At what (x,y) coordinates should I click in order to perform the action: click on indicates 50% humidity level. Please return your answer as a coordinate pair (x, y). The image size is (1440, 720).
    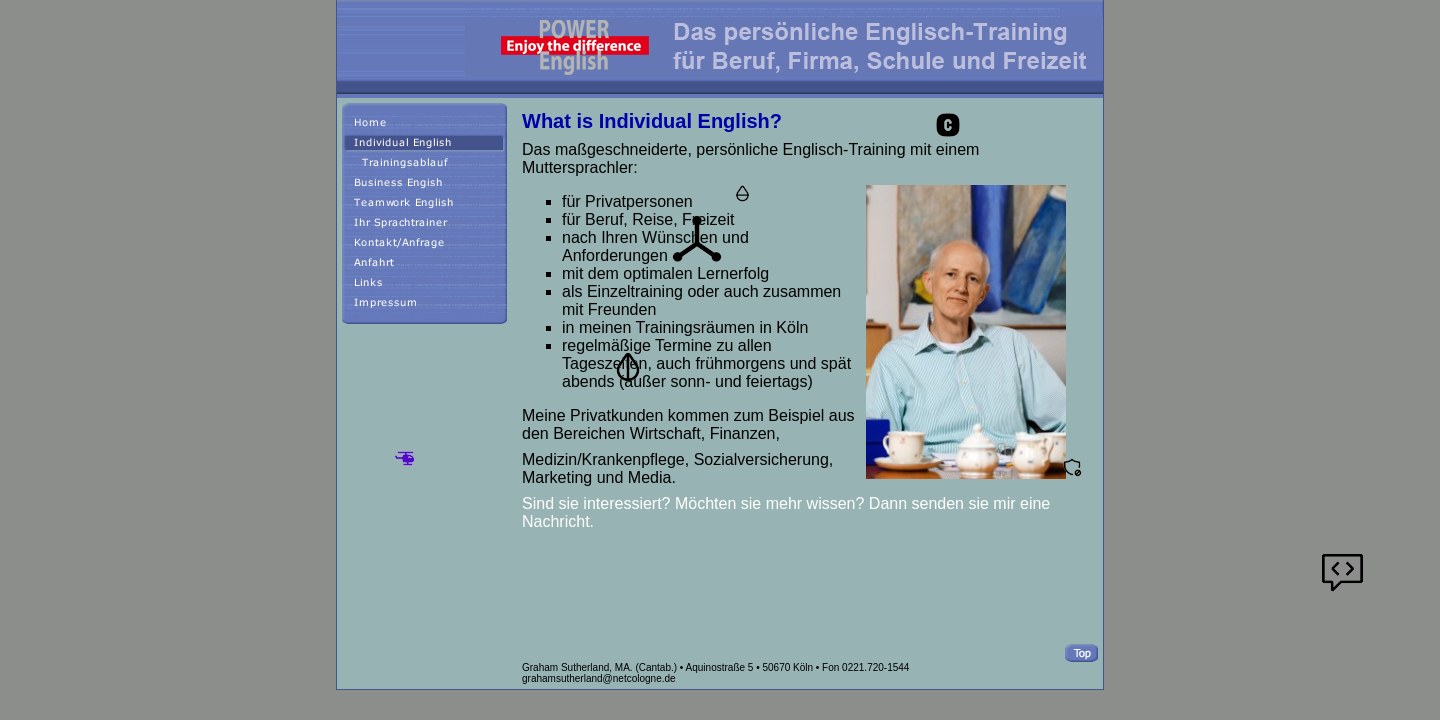
    Looking at the image, I should click on (628, 367).